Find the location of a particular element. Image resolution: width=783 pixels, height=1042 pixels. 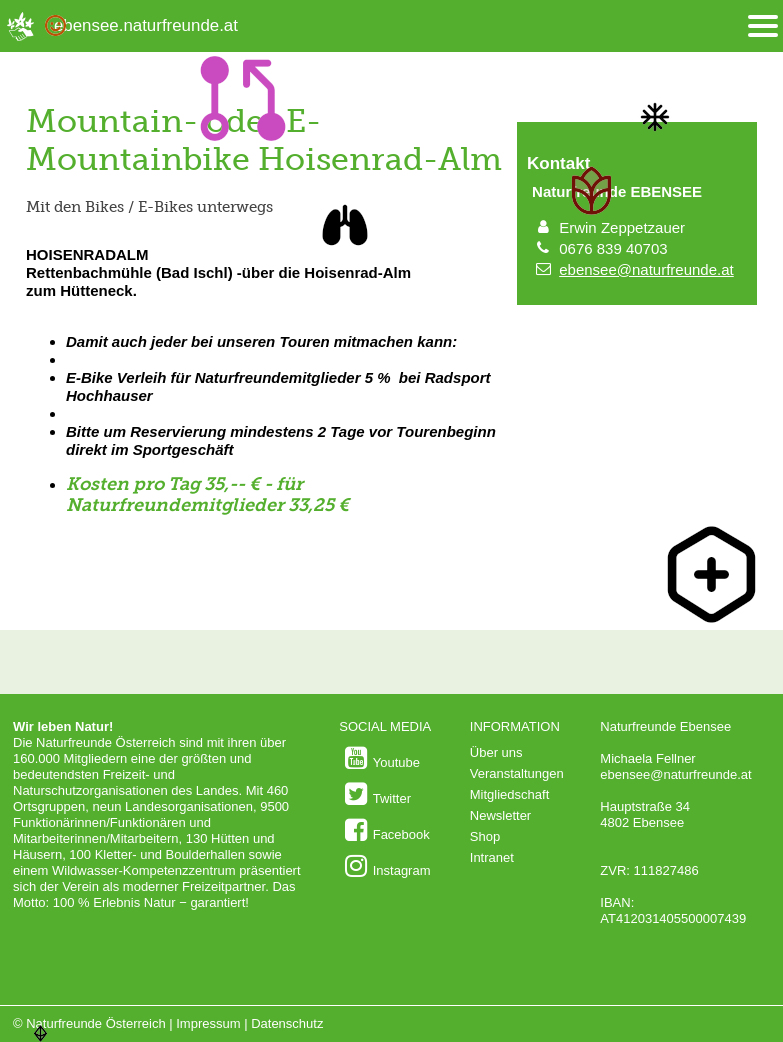

add an emoji or reaction is located at coordinates (55, 25).